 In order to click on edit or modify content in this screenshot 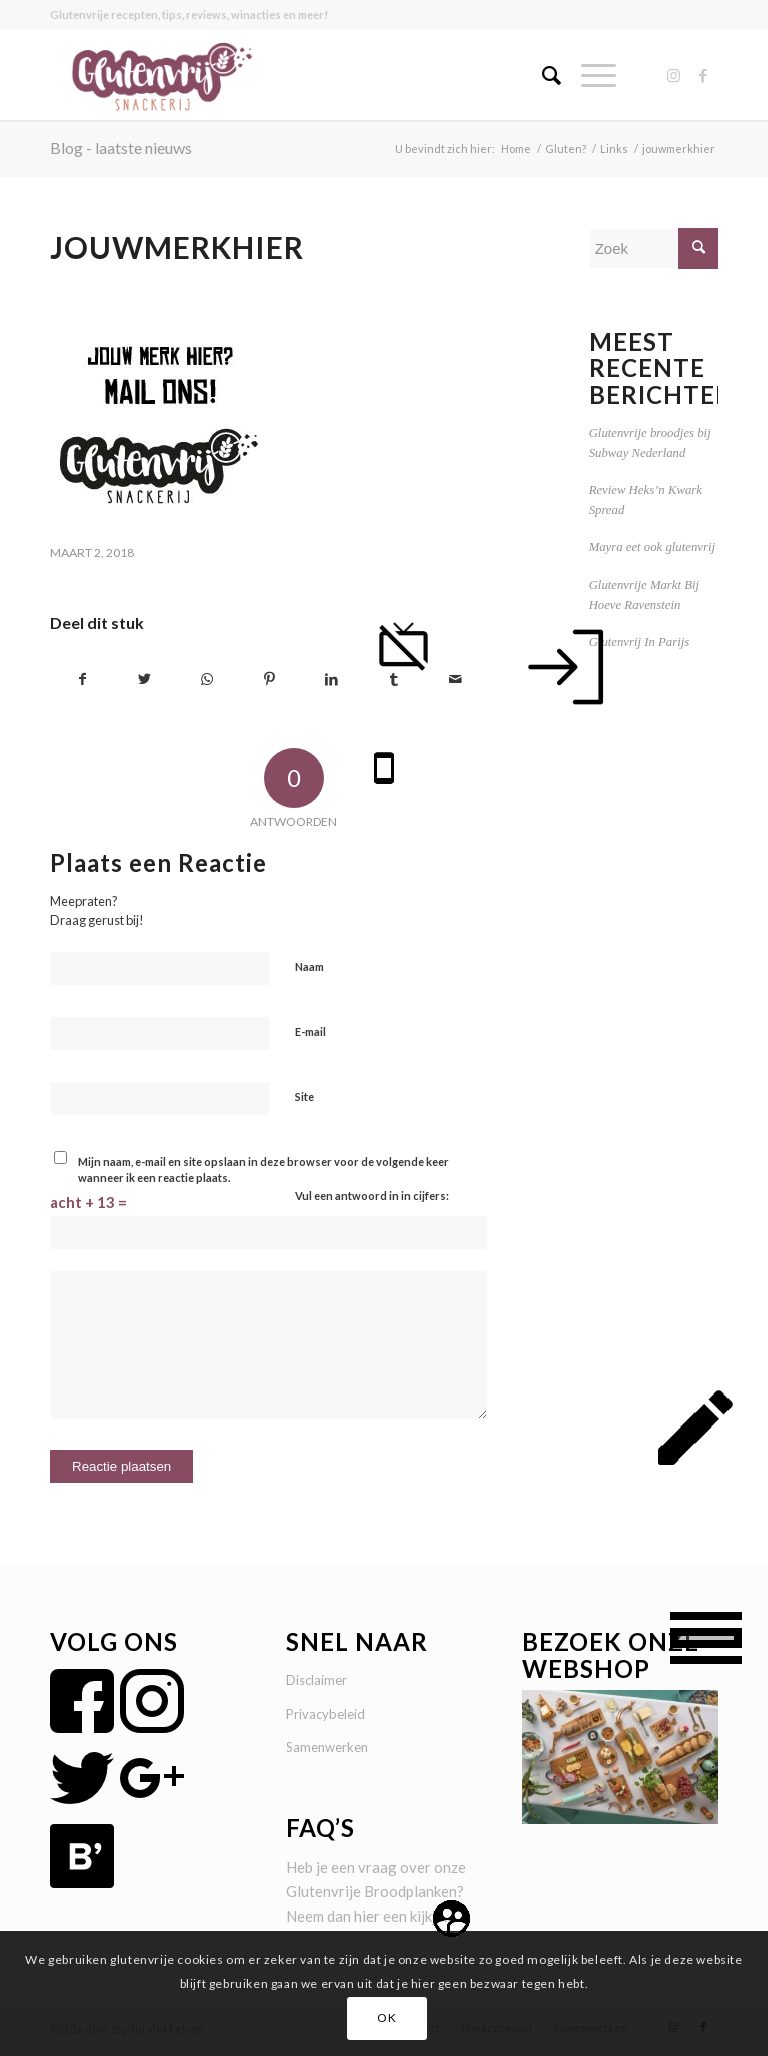, I will do `click(695, 1427)`.